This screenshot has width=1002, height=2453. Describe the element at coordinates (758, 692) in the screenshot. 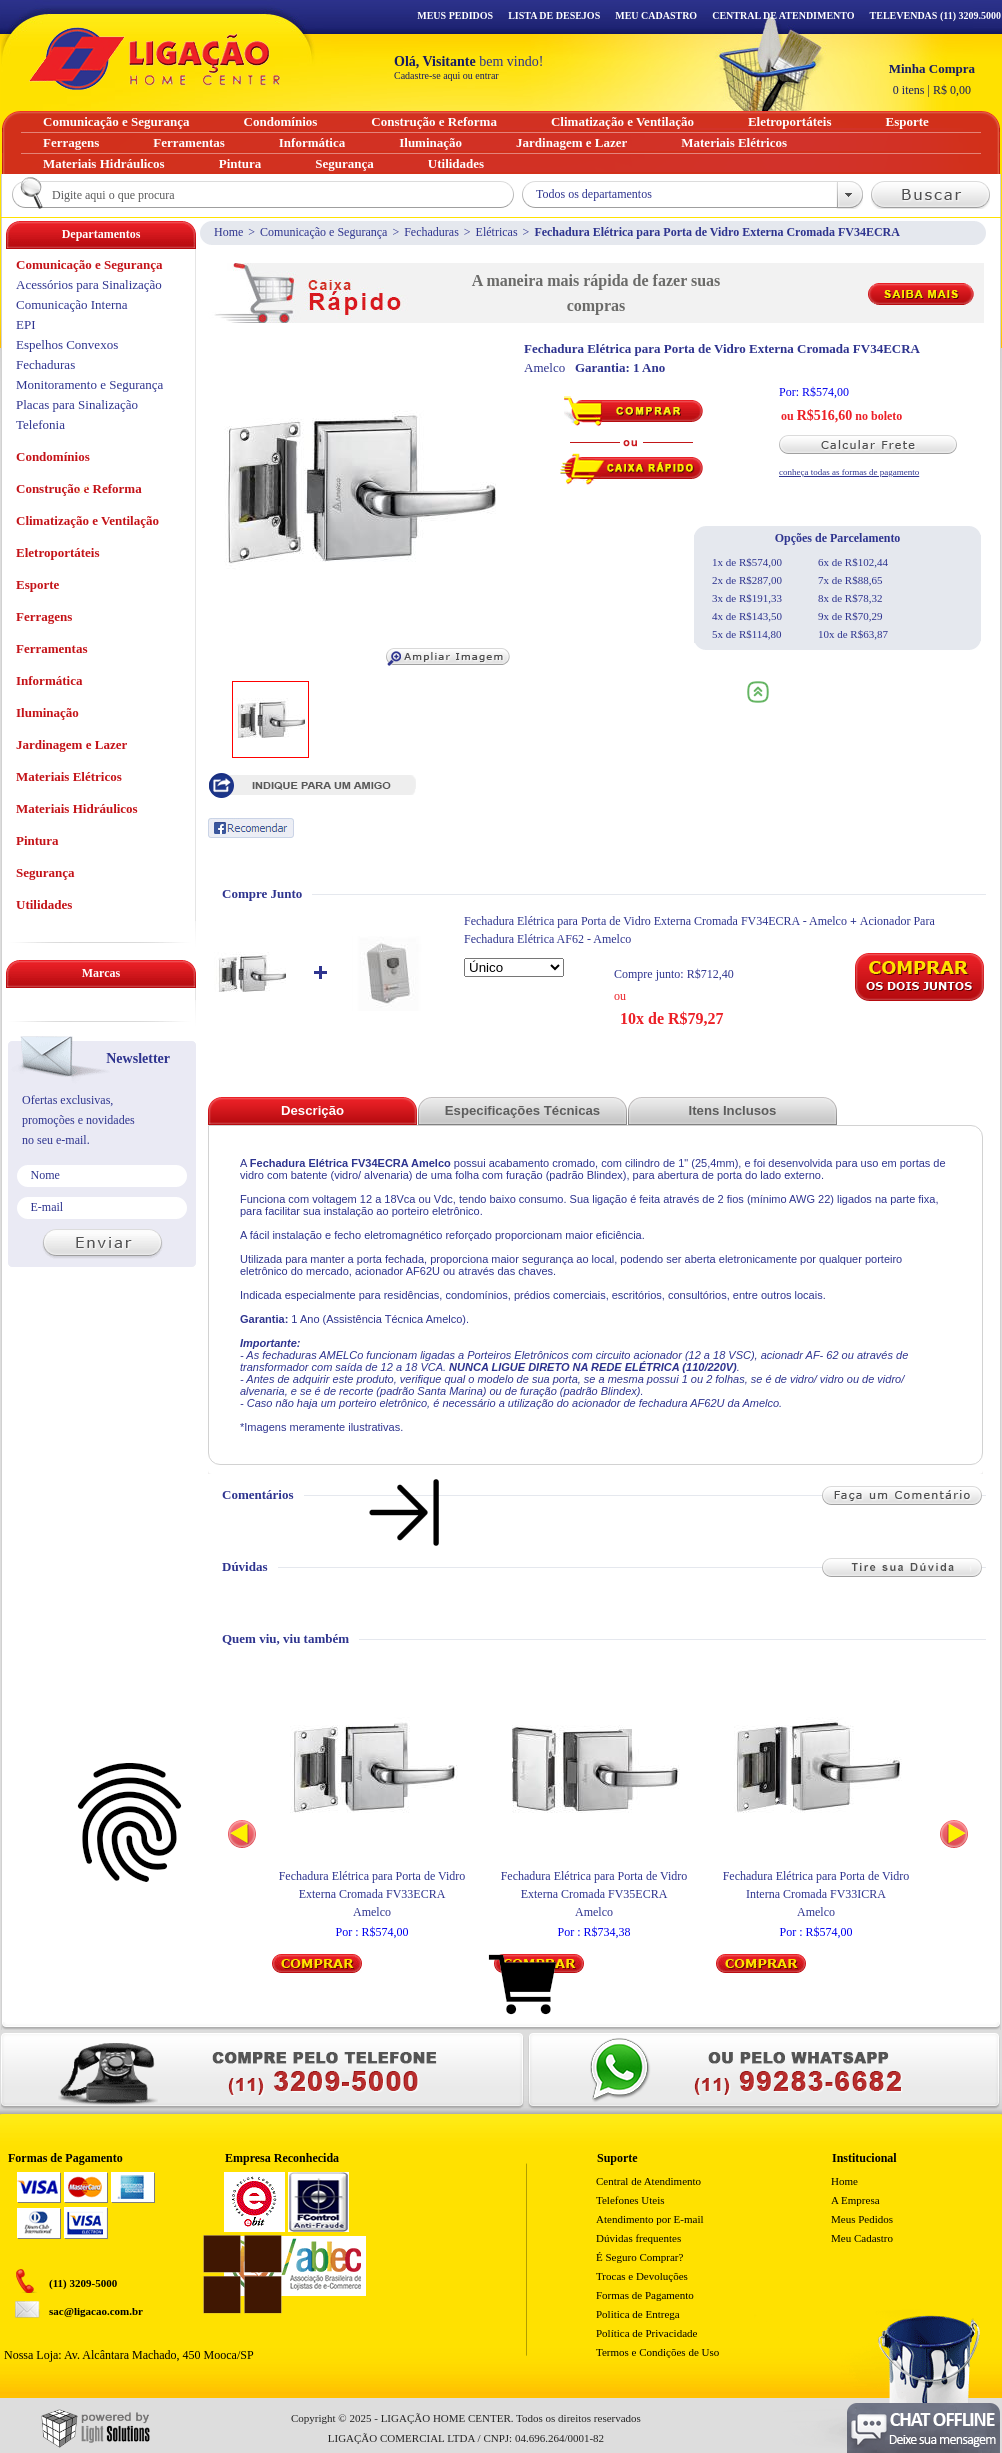

I see `scroll to top of page` at that location.